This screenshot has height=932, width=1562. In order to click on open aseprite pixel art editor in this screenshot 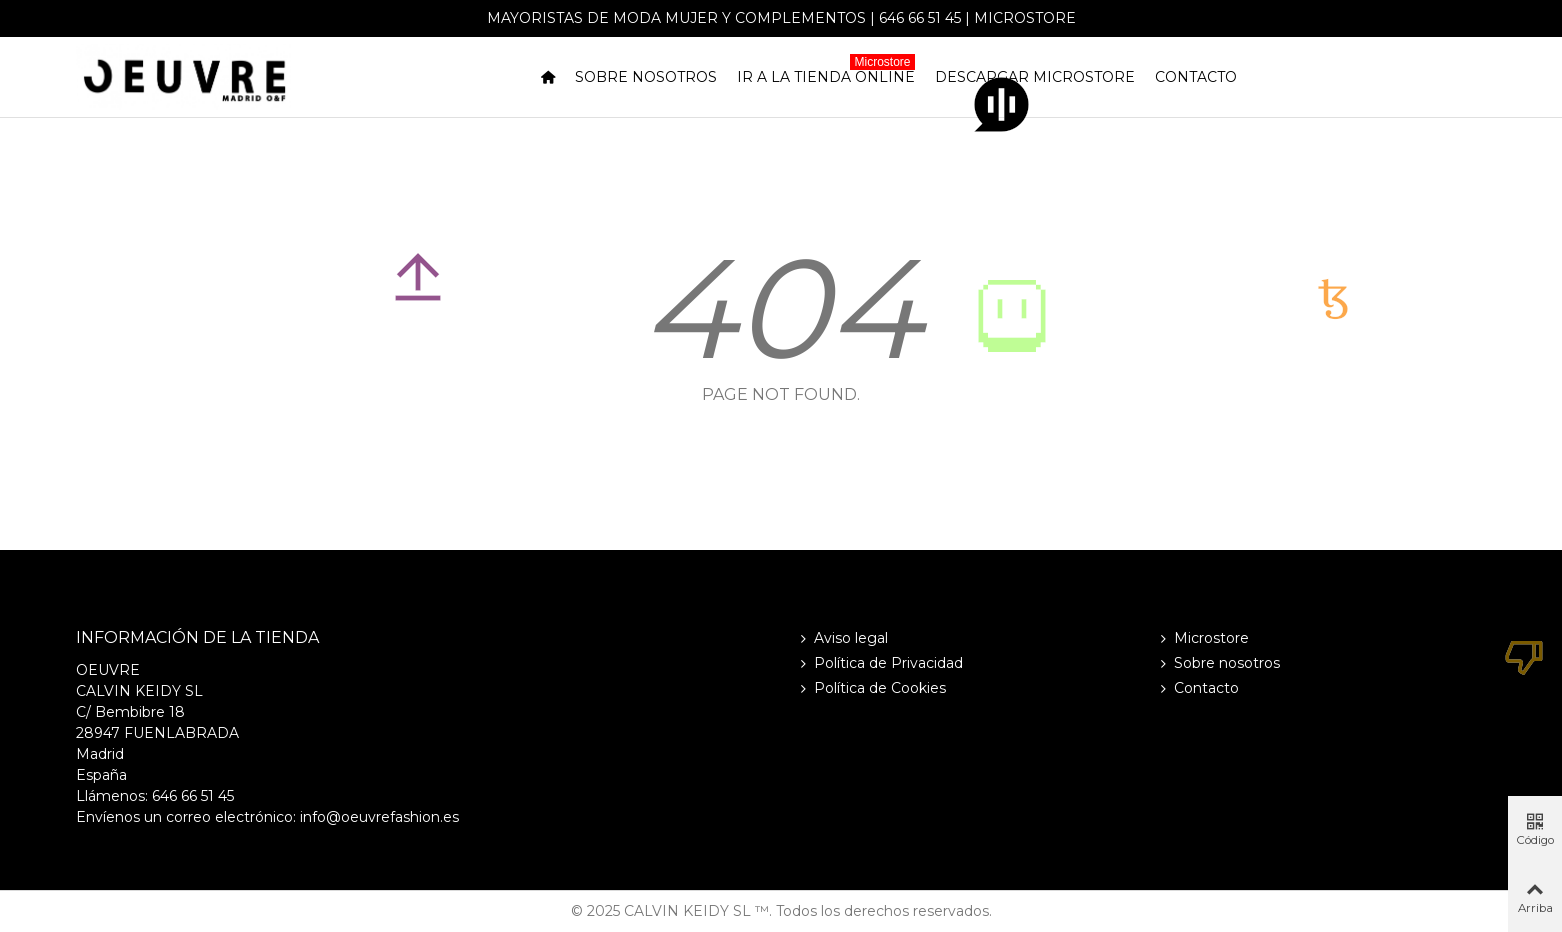, I will do `click(1012, 316)`.